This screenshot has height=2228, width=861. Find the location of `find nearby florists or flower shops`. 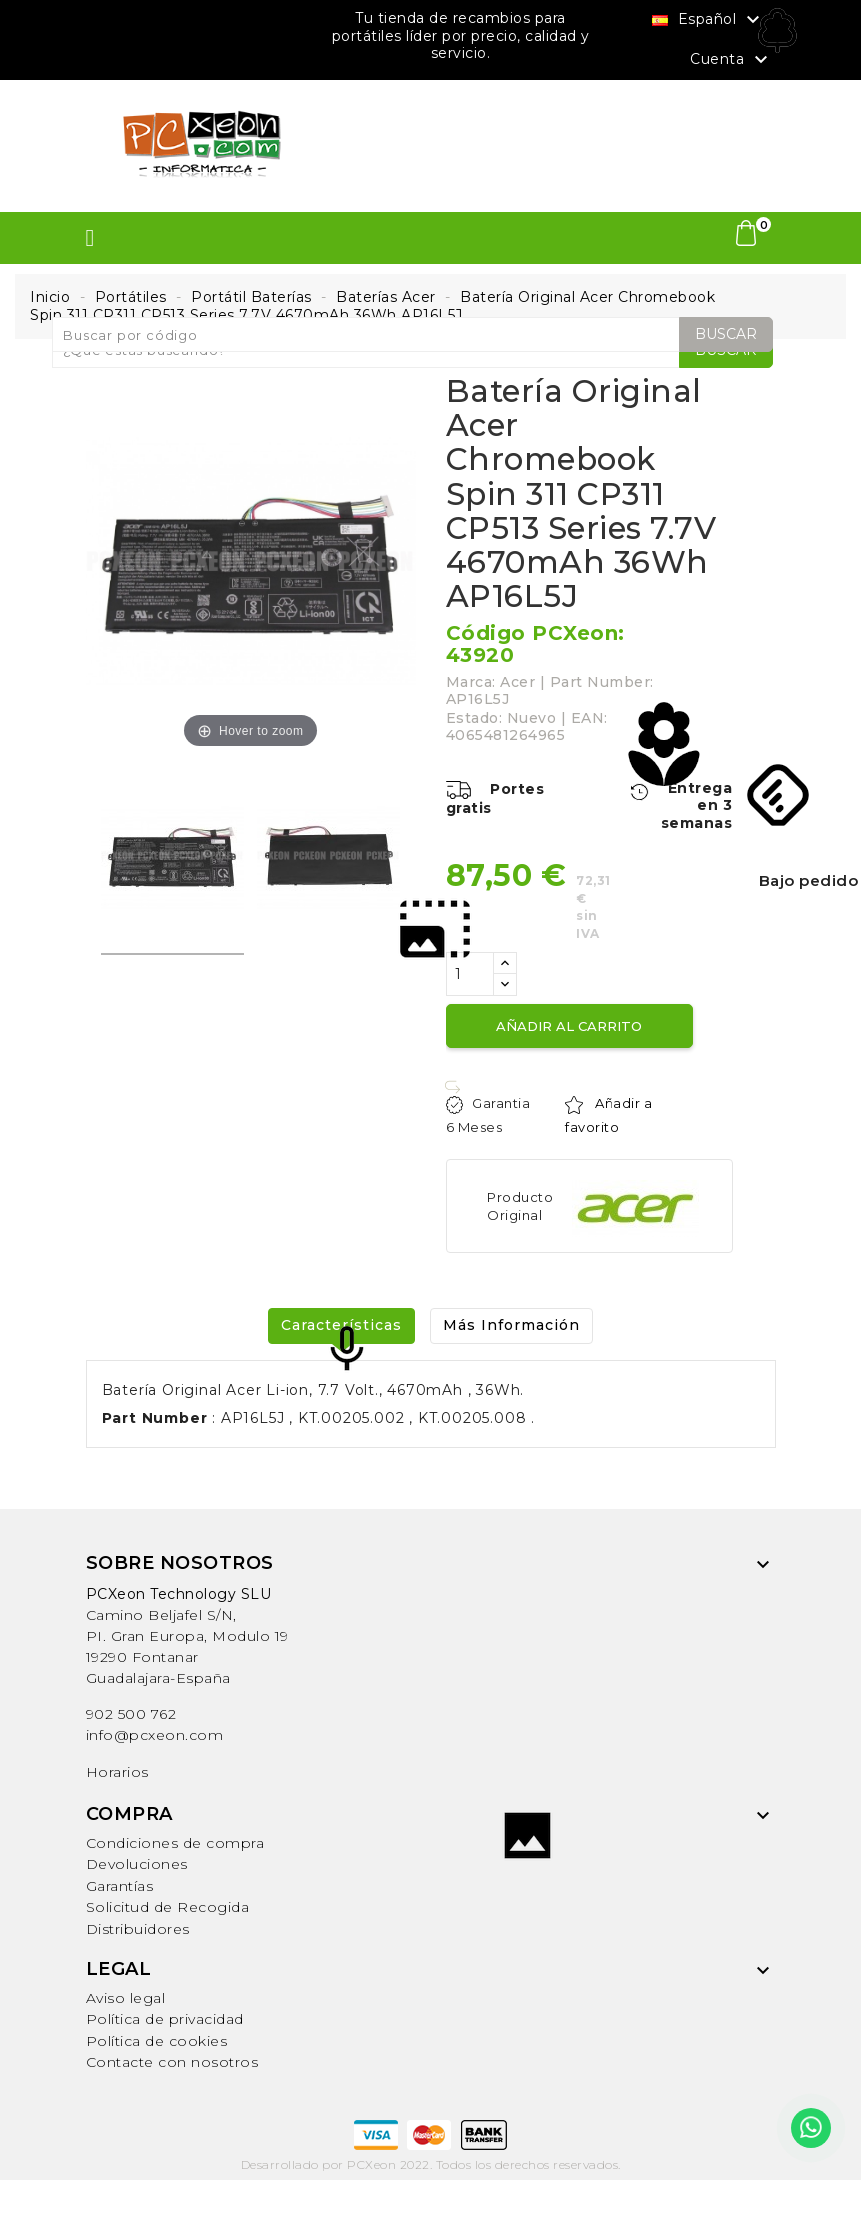

find nearby florists or flower shops is located at coordinates (664, 746).